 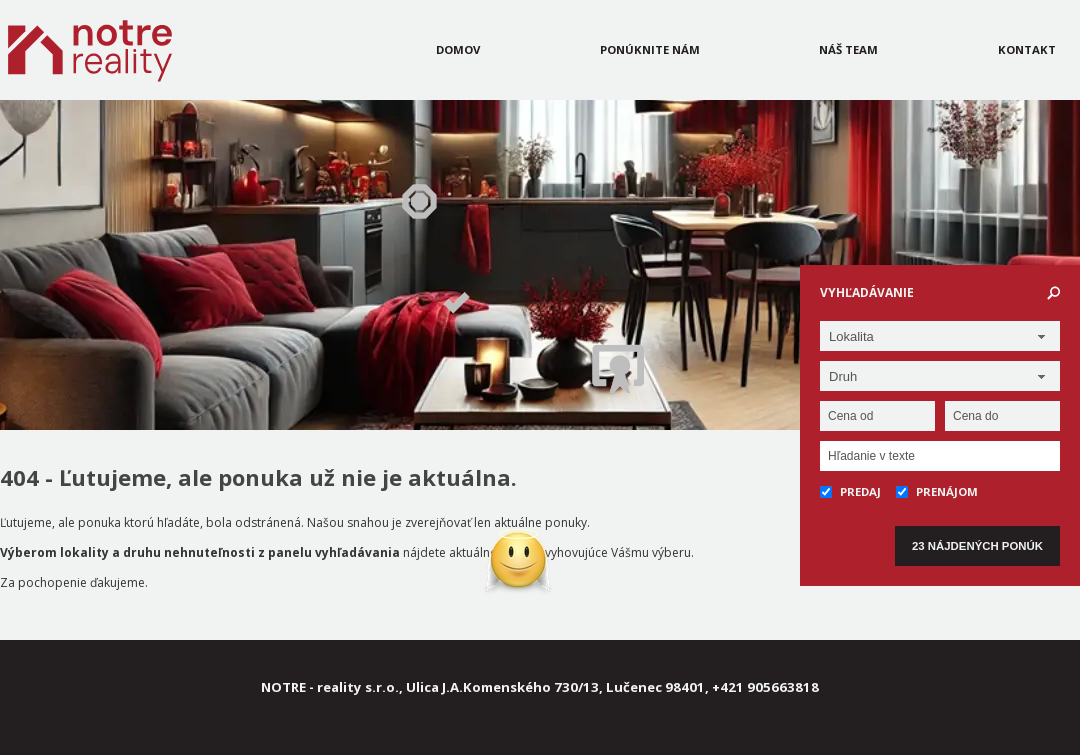 What do you see at coordinates (616, 365) in the screenshot?
I see `view certificate or credential file` at bounding box center [616, 365].